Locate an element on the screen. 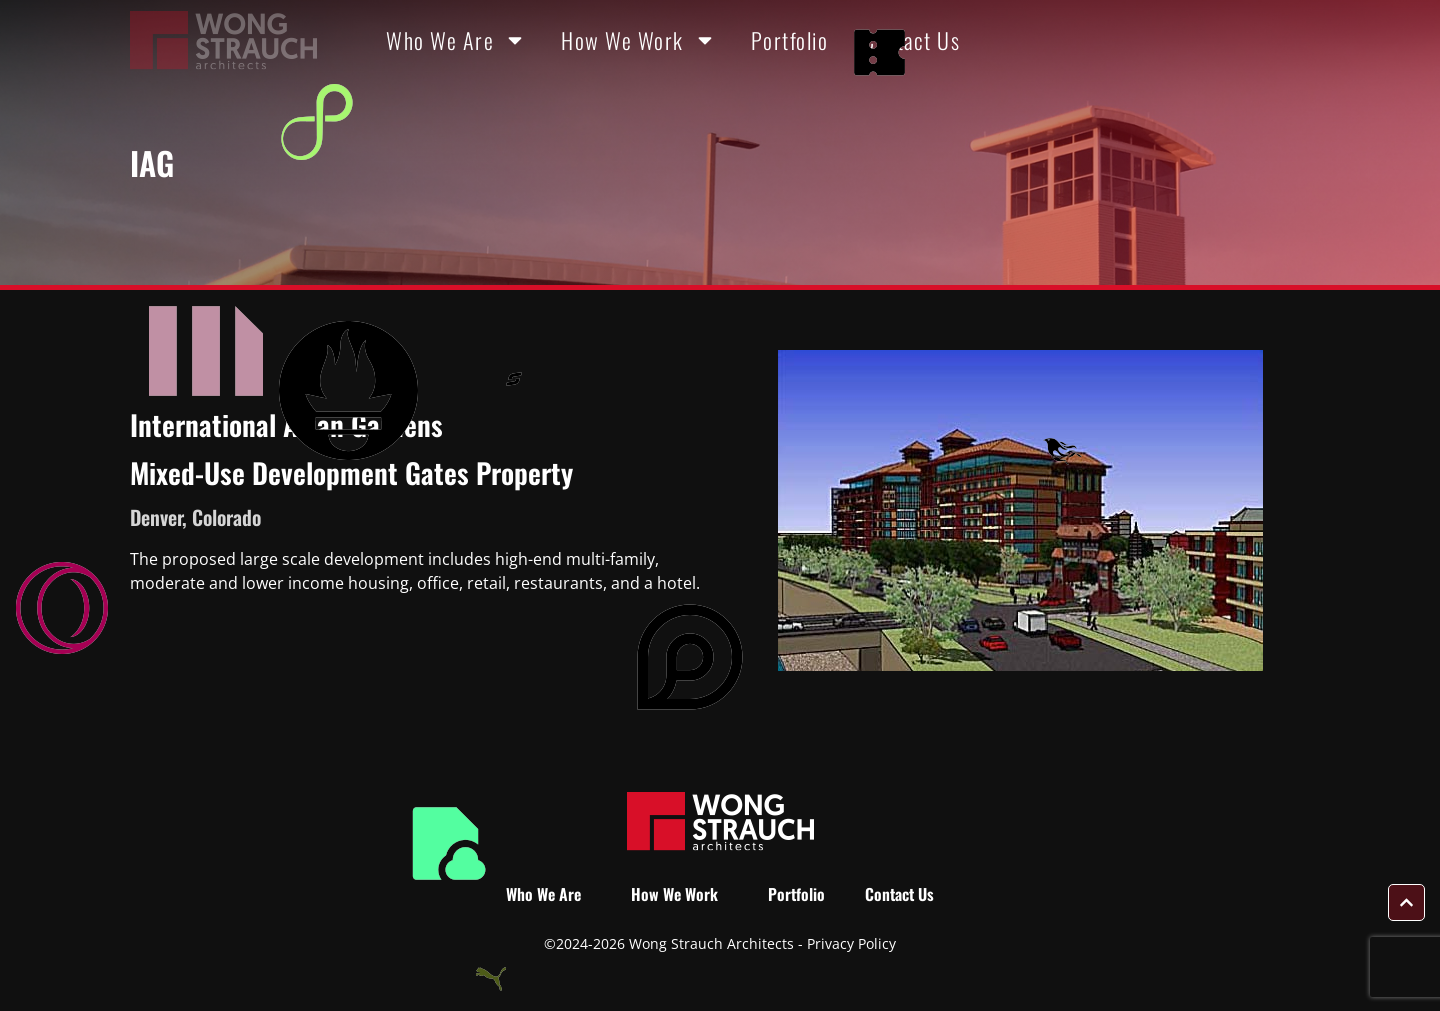 The height and width of the screenshot is (1011, 1440). prometheus monitoring system logo is located at coordinates (348, 390).